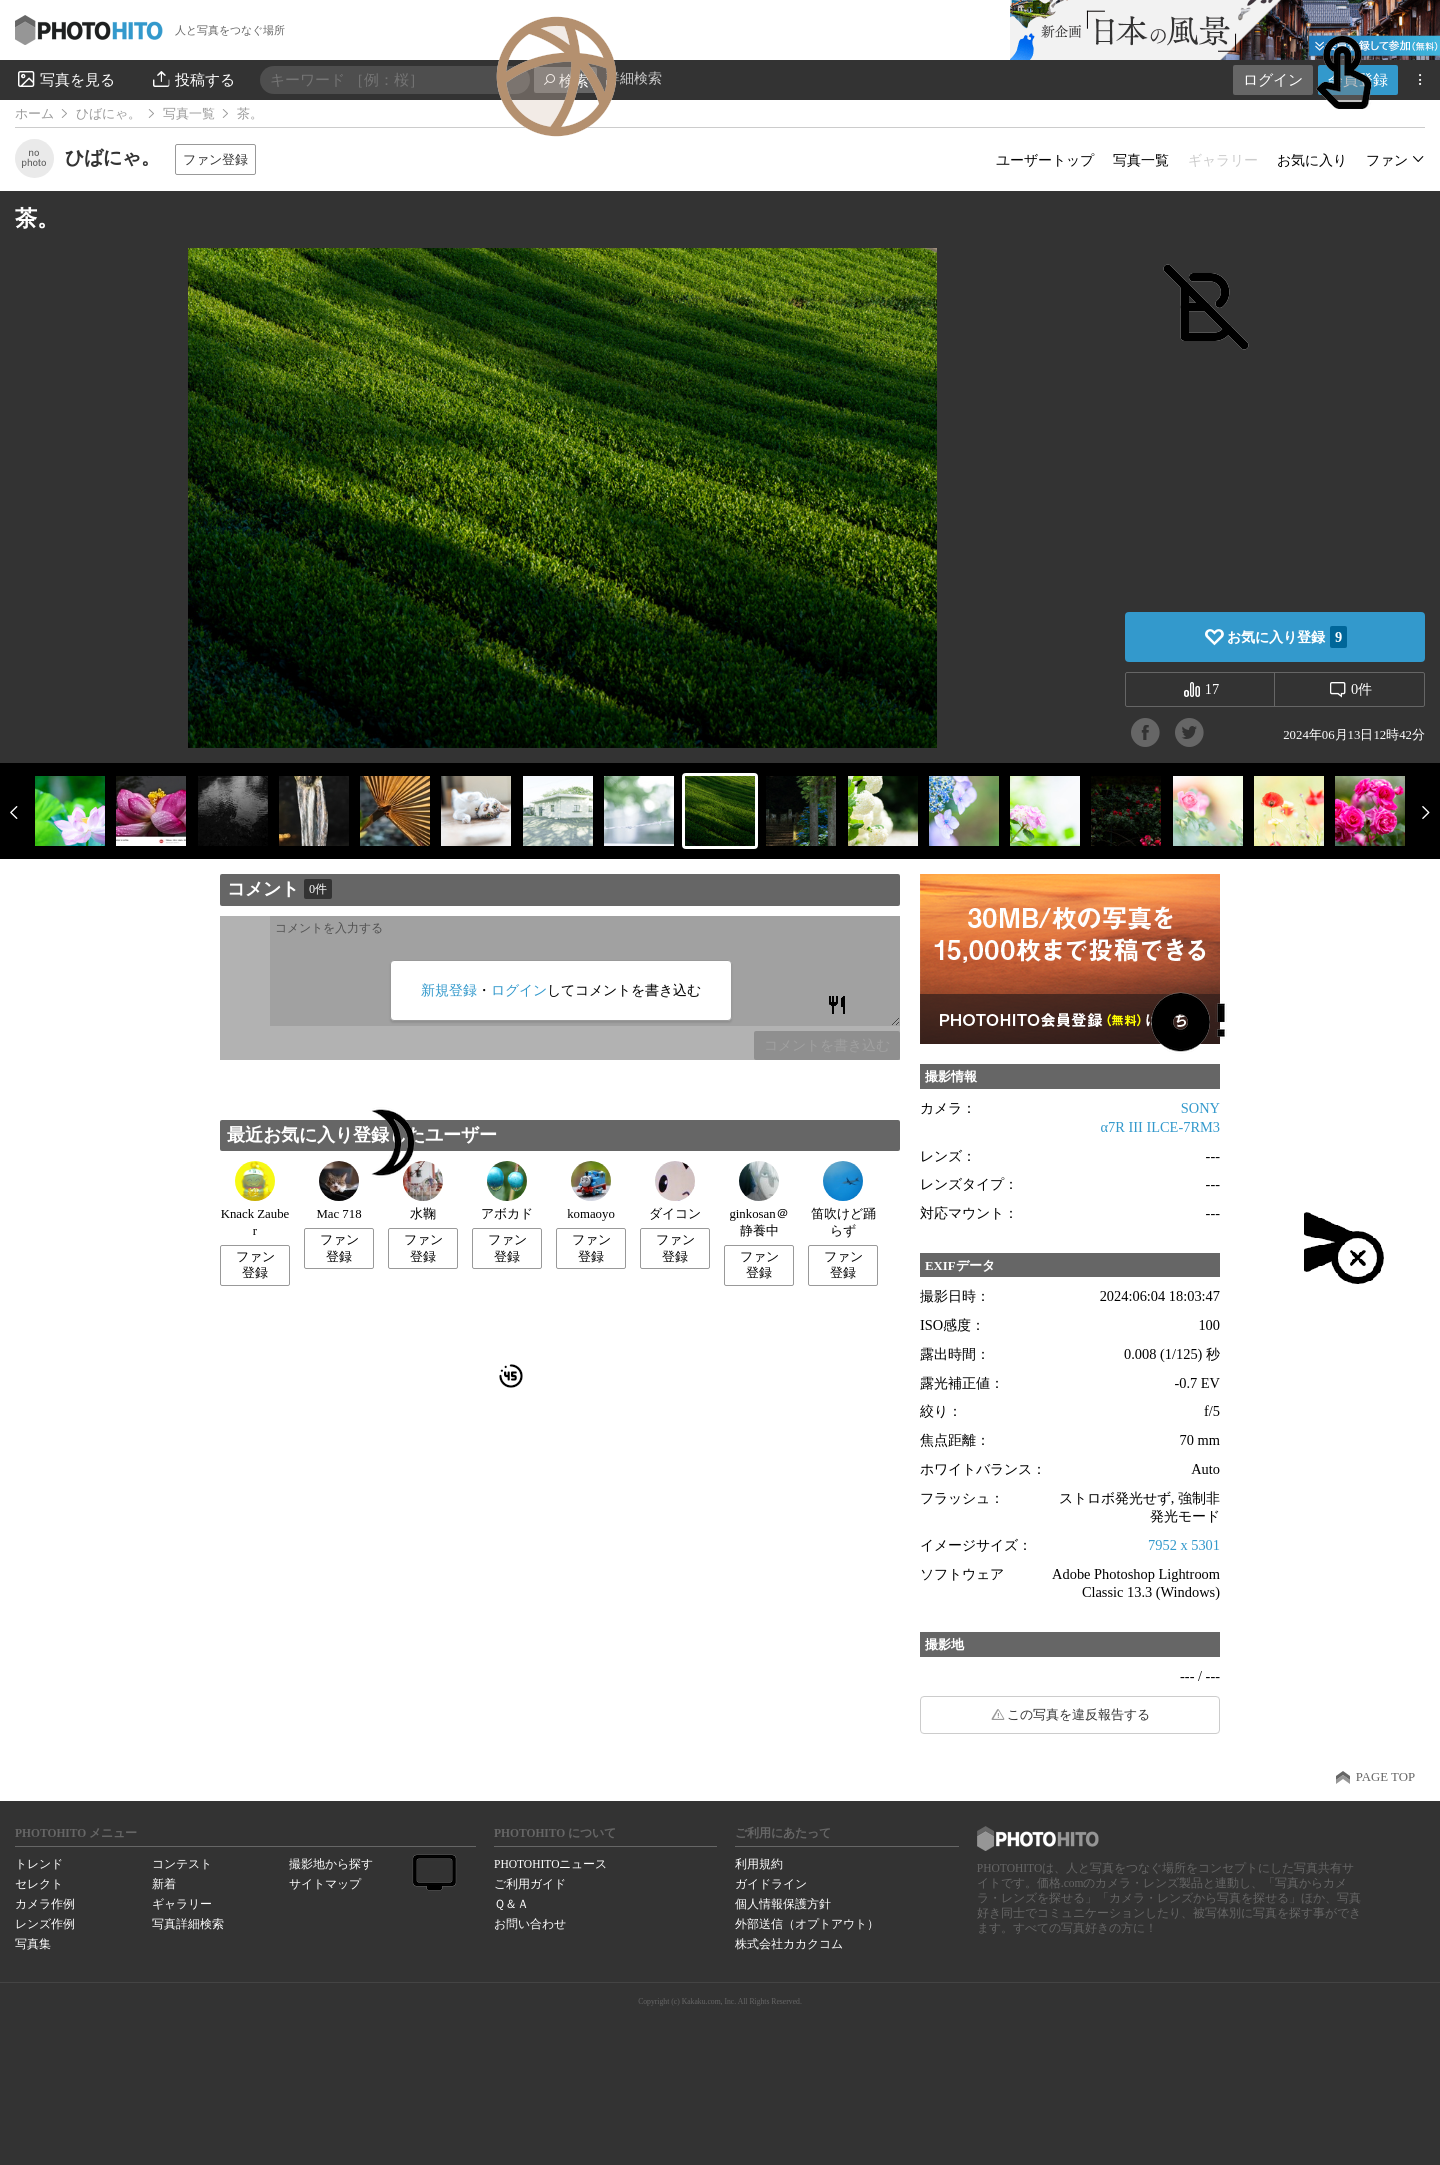  Describe the element at coordinates (1188, 1022) in the screenshot. I see `indicates storage disc is full` at that location.